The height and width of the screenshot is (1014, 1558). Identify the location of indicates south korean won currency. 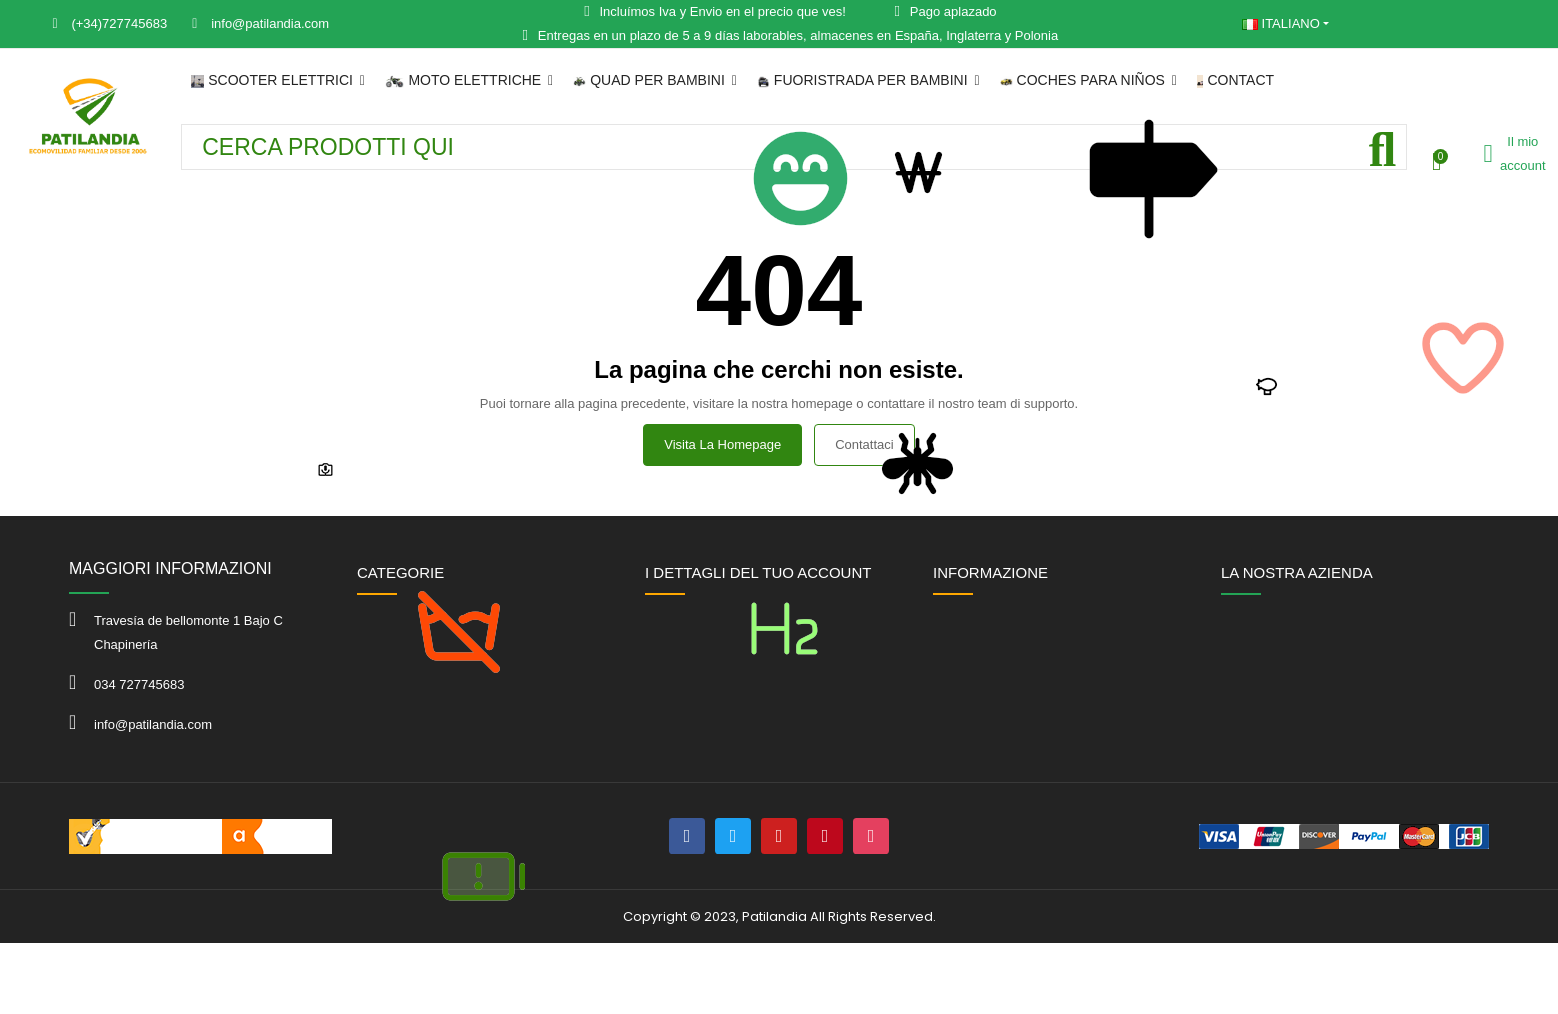
(918, 172).